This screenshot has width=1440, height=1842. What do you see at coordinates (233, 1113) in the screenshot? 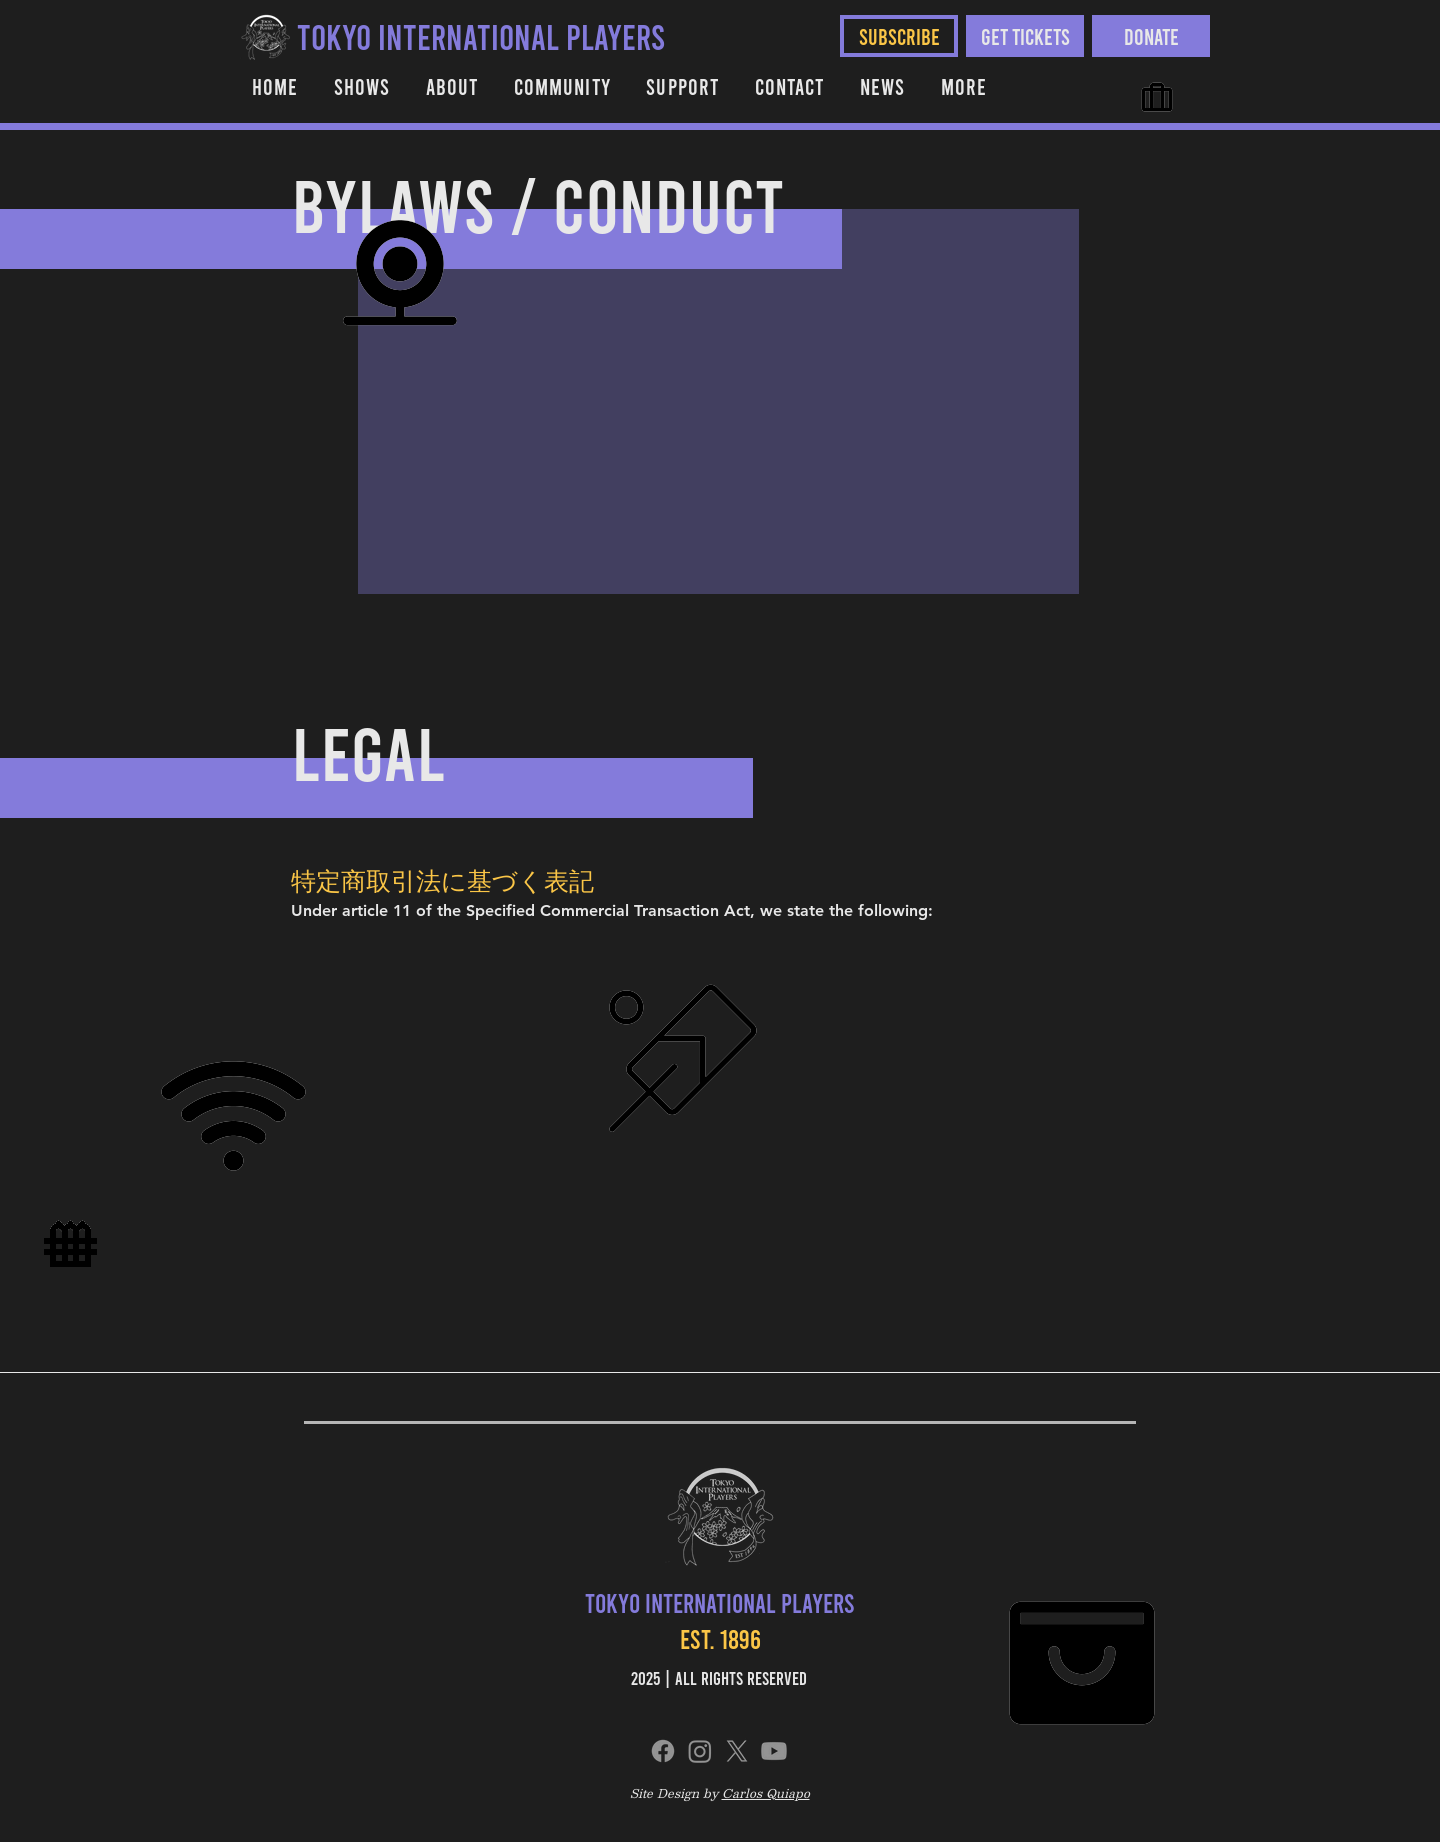
I see `indicates strong wifi signal strength` at bounding box center [233, 1113].